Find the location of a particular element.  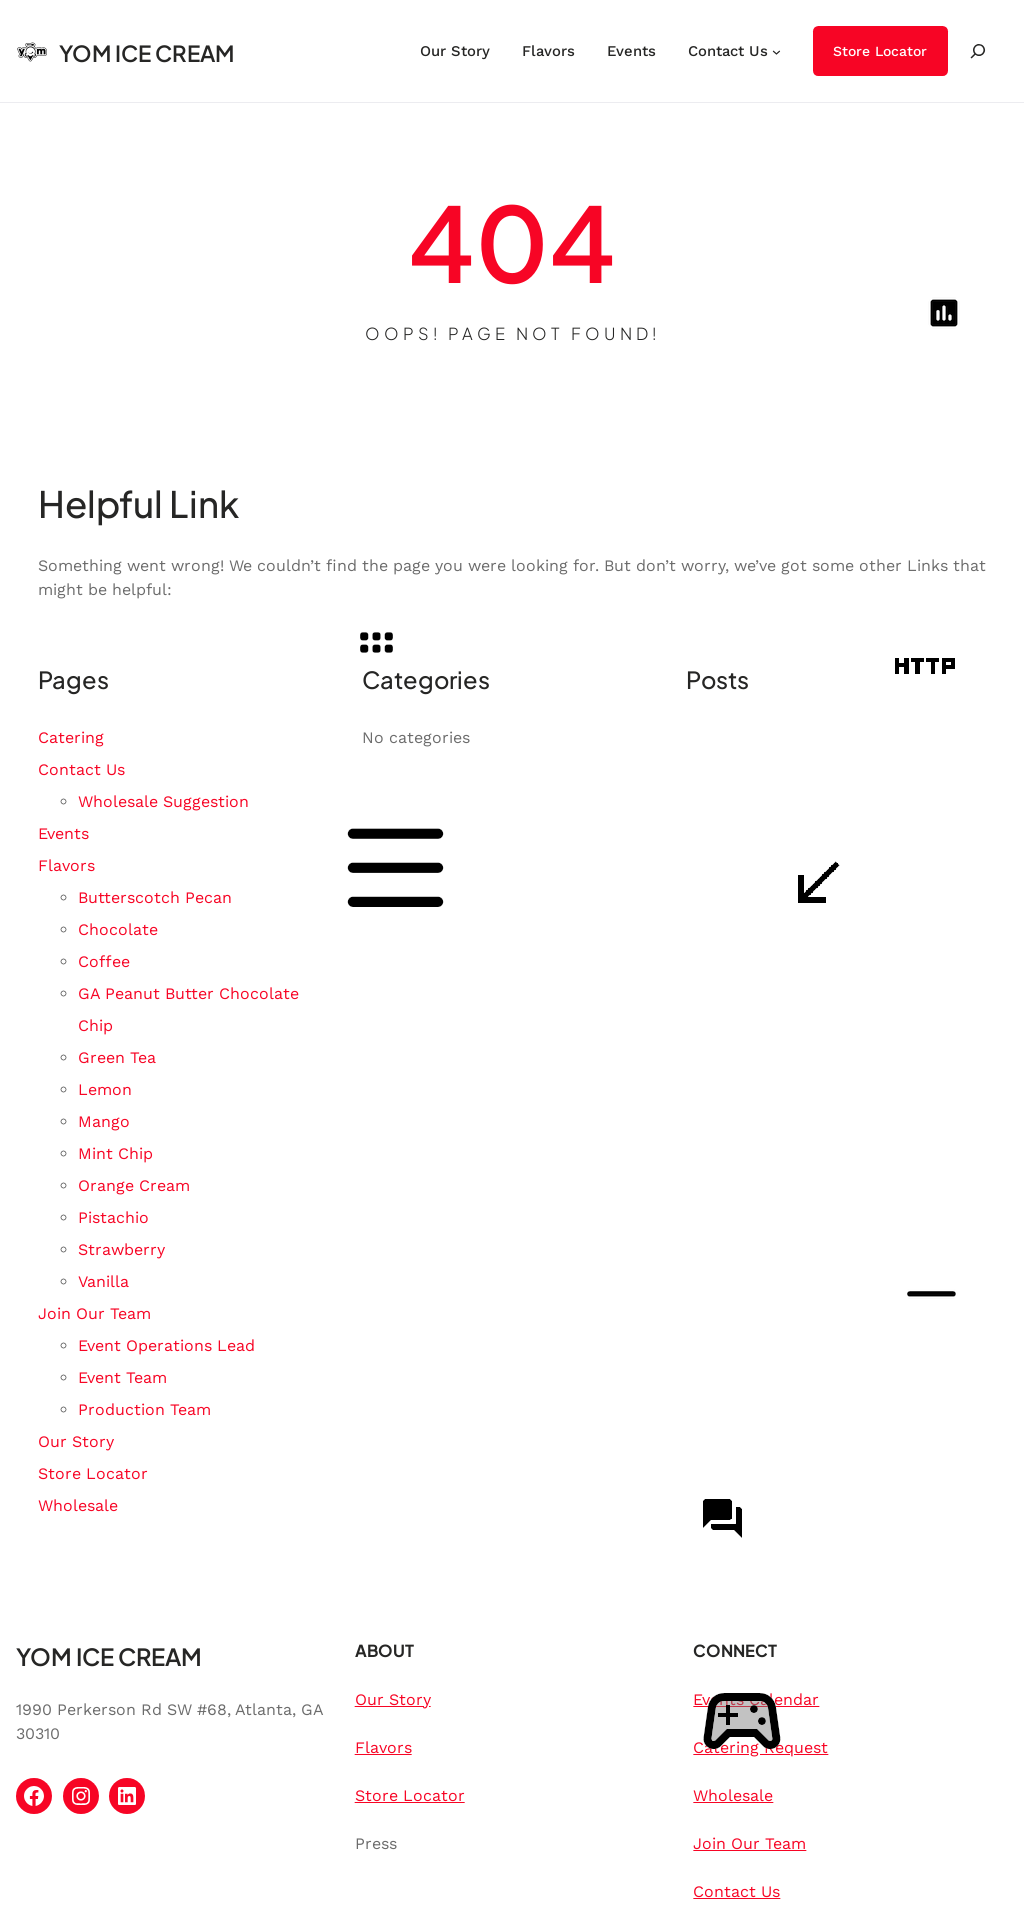

view analytics and reports is located at coordinates (944, 313).